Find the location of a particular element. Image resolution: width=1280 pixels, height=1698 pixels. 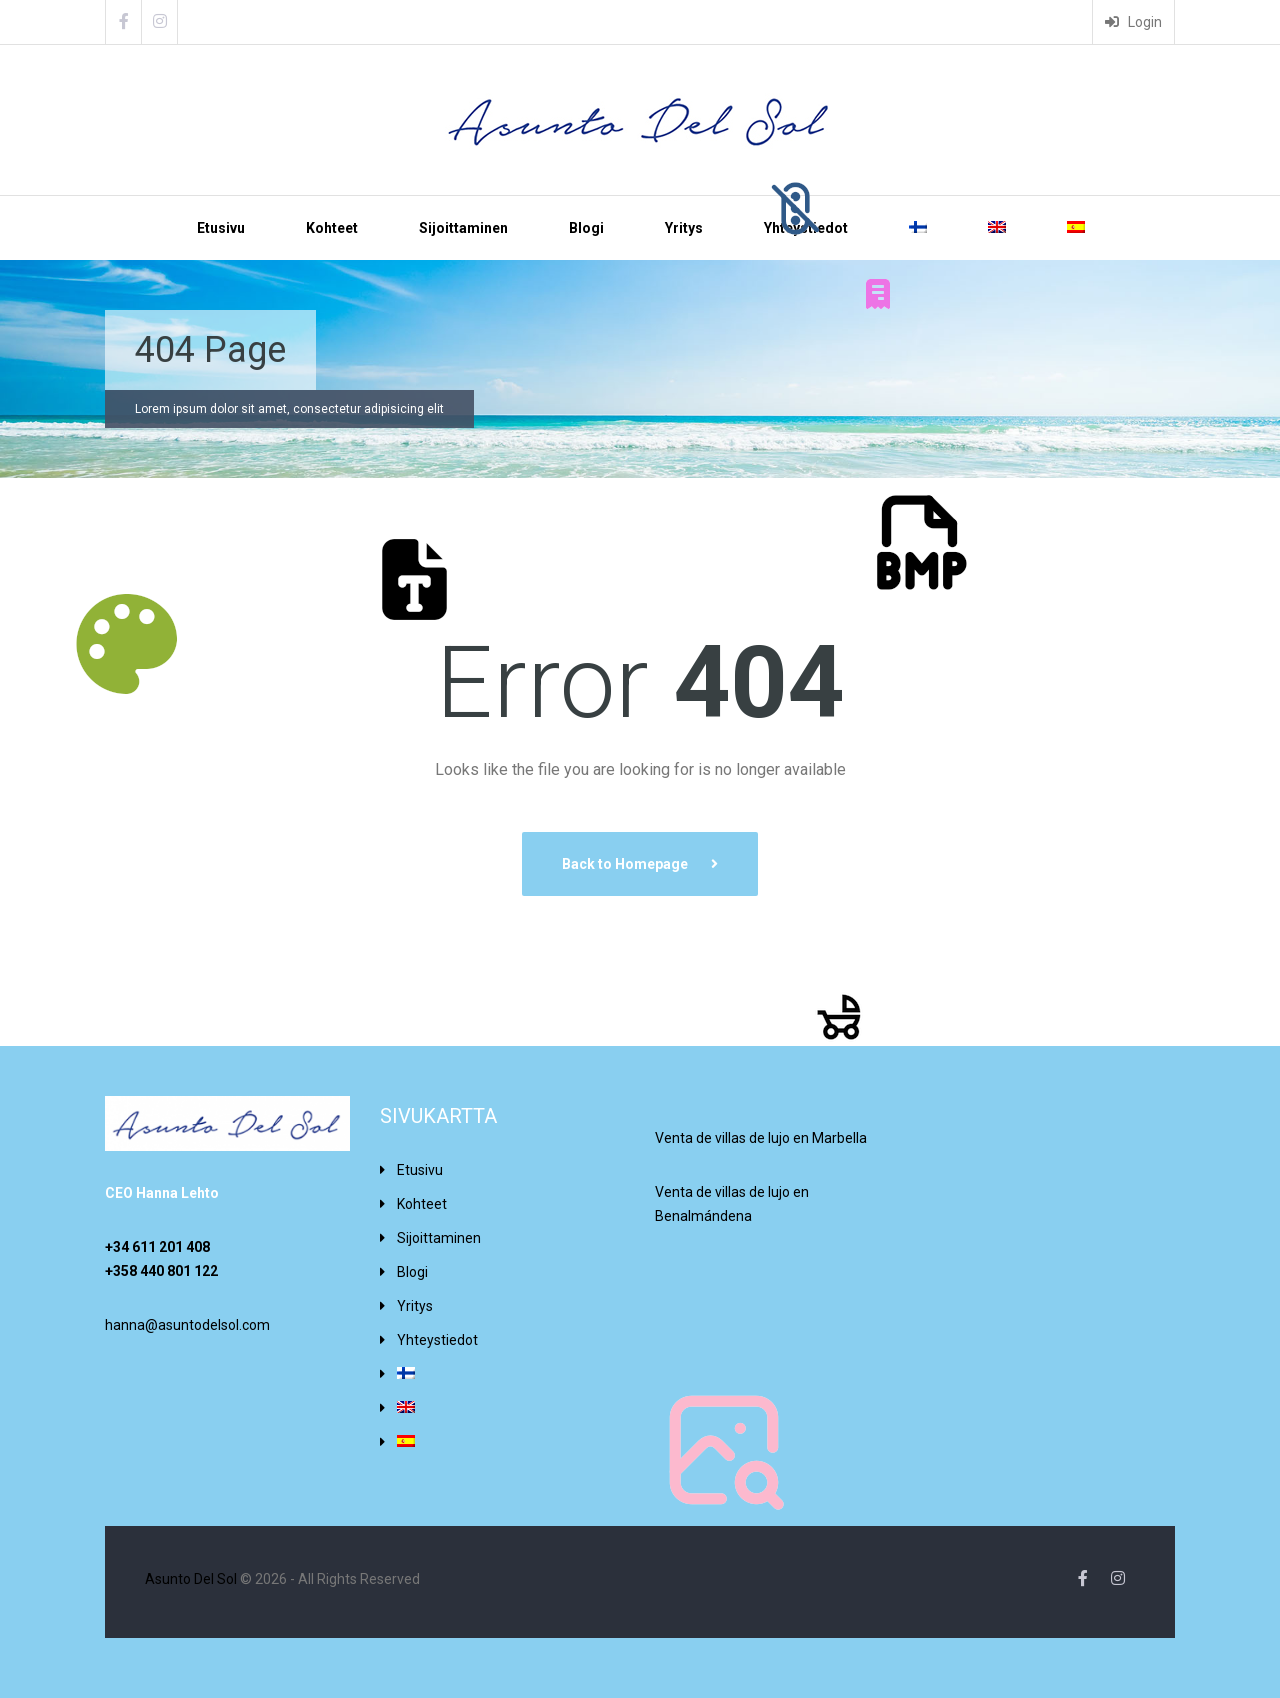

traffic light system disabled or offline is located at coordinates (795, 208).